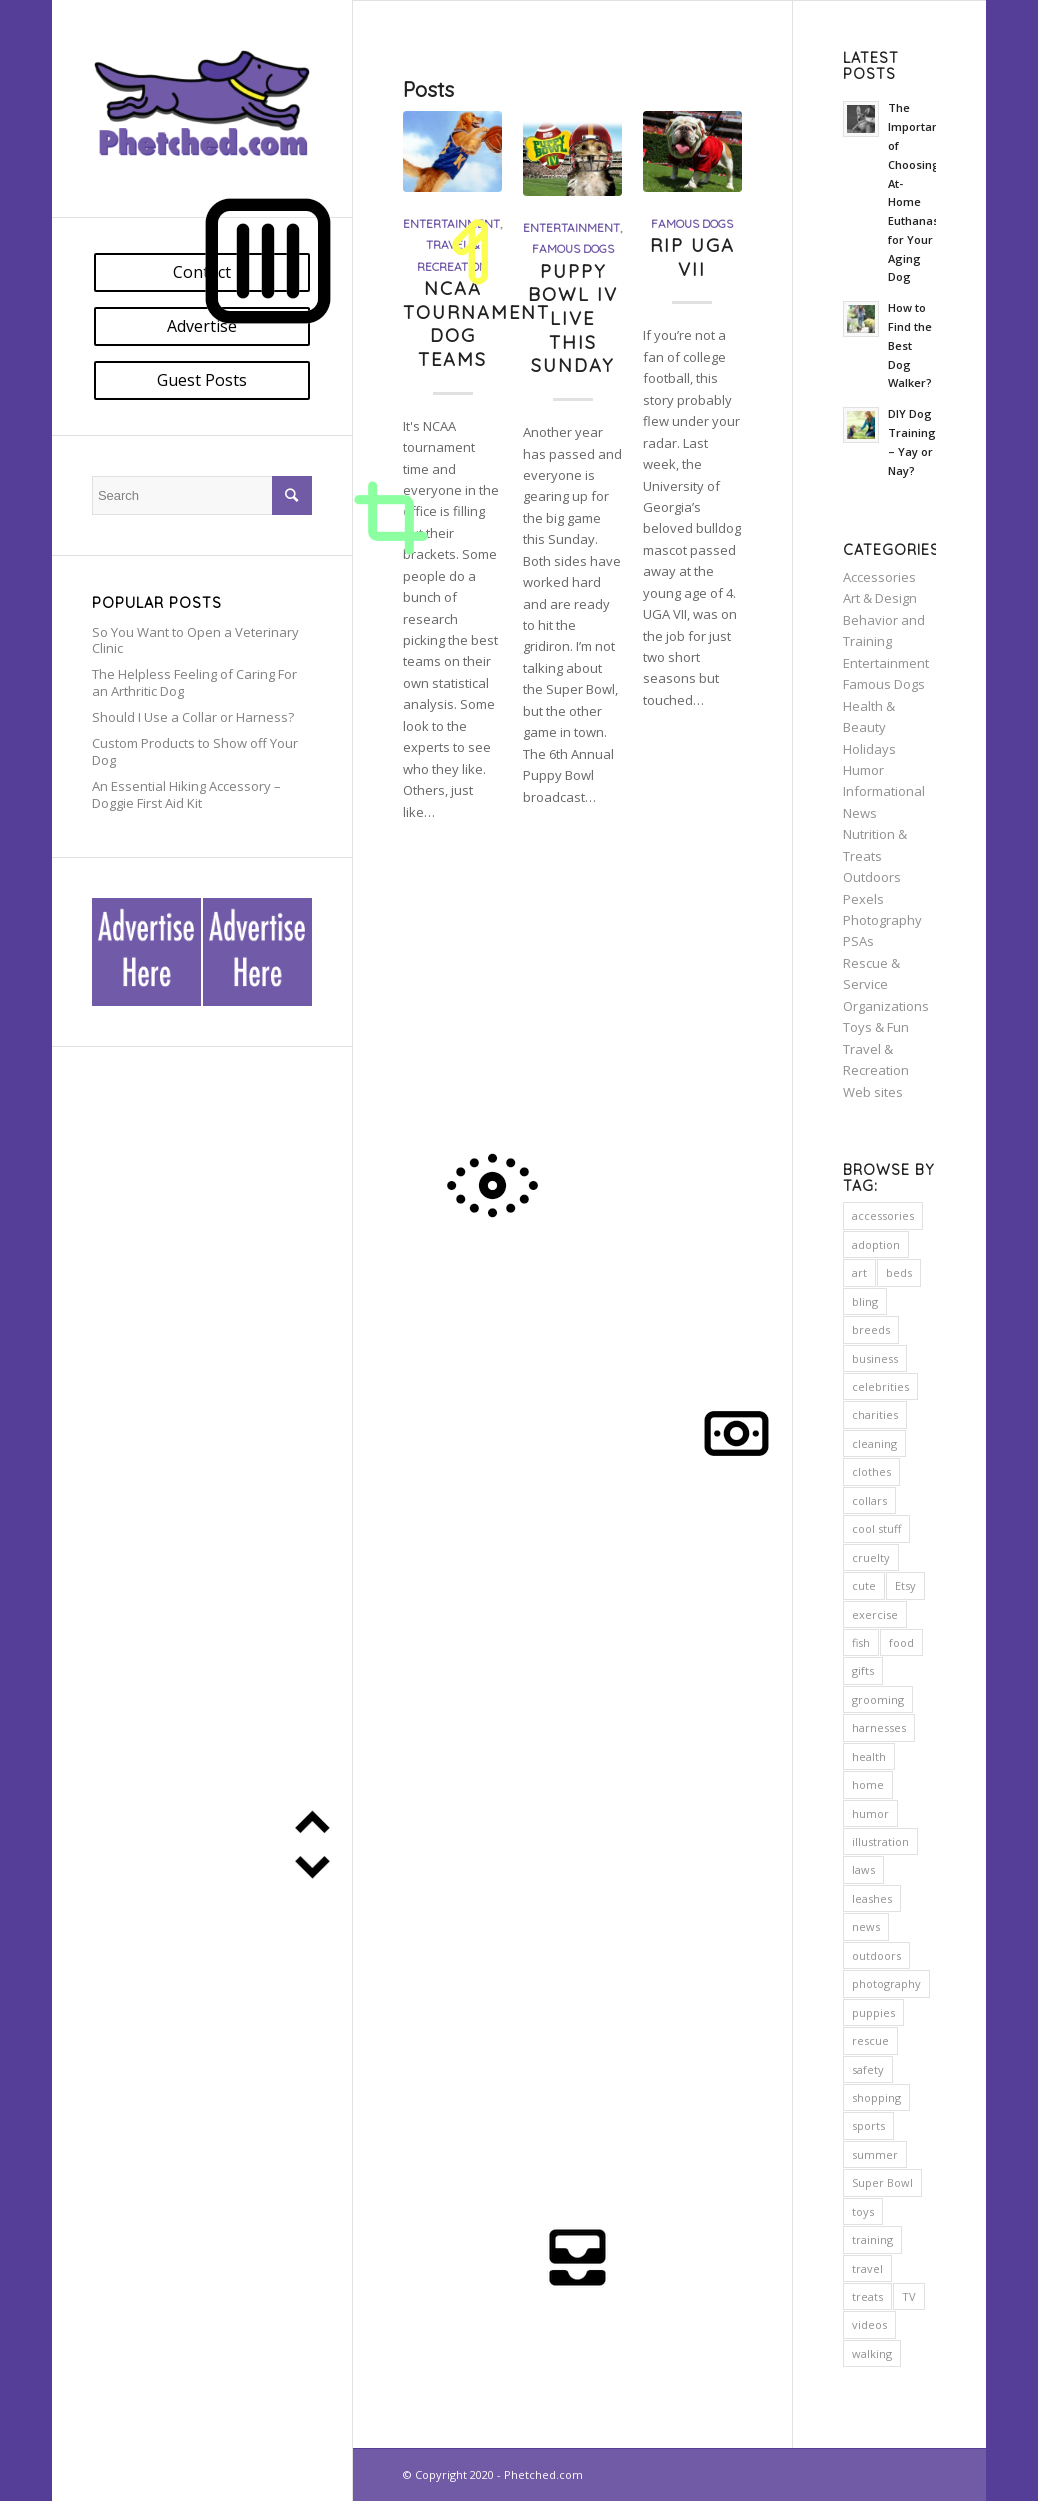 The width and height of the screenshot is (1038, 2501). What do you see at coordinates (391, 518) in the screenshot?
I see `crop an image or photo` at bounding box center [391, 518].